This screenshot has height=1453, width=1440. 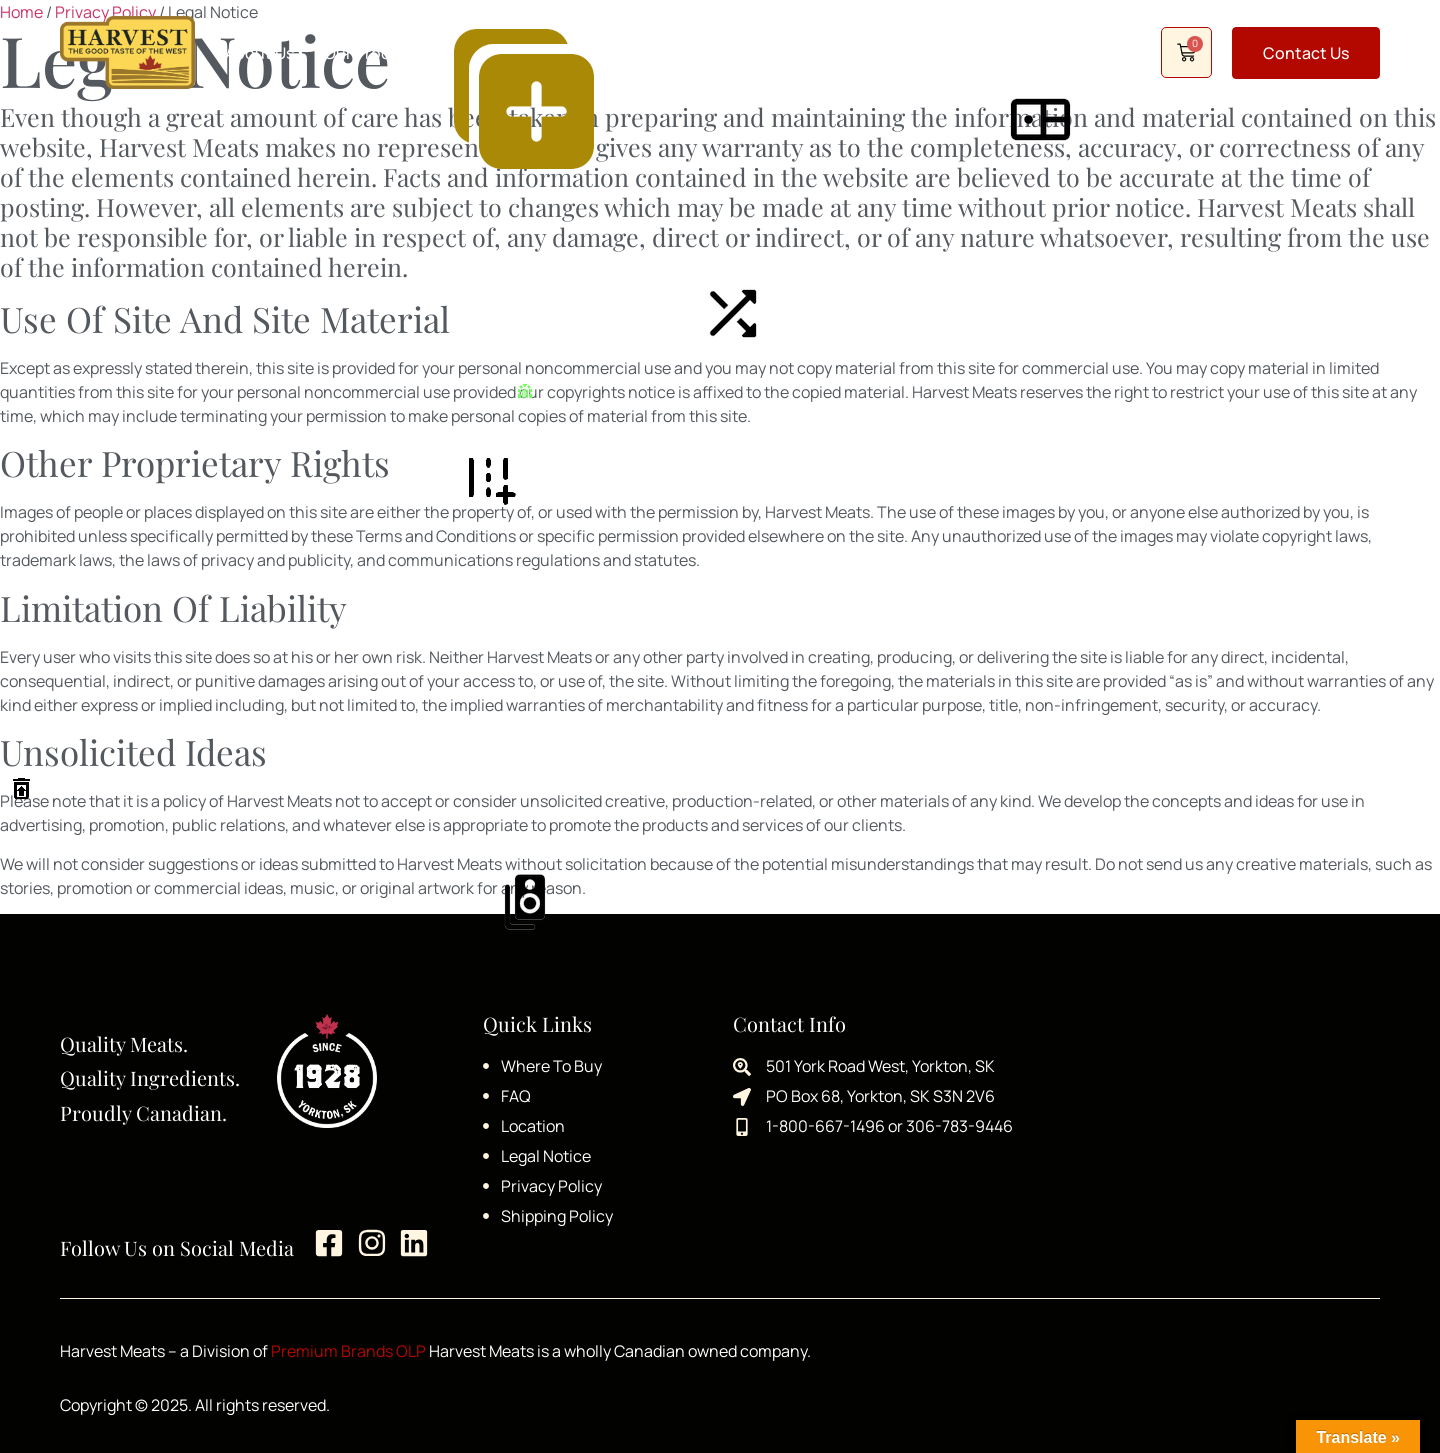 I want to click on shuffle playlist or queue, so click(x=732, y=313).